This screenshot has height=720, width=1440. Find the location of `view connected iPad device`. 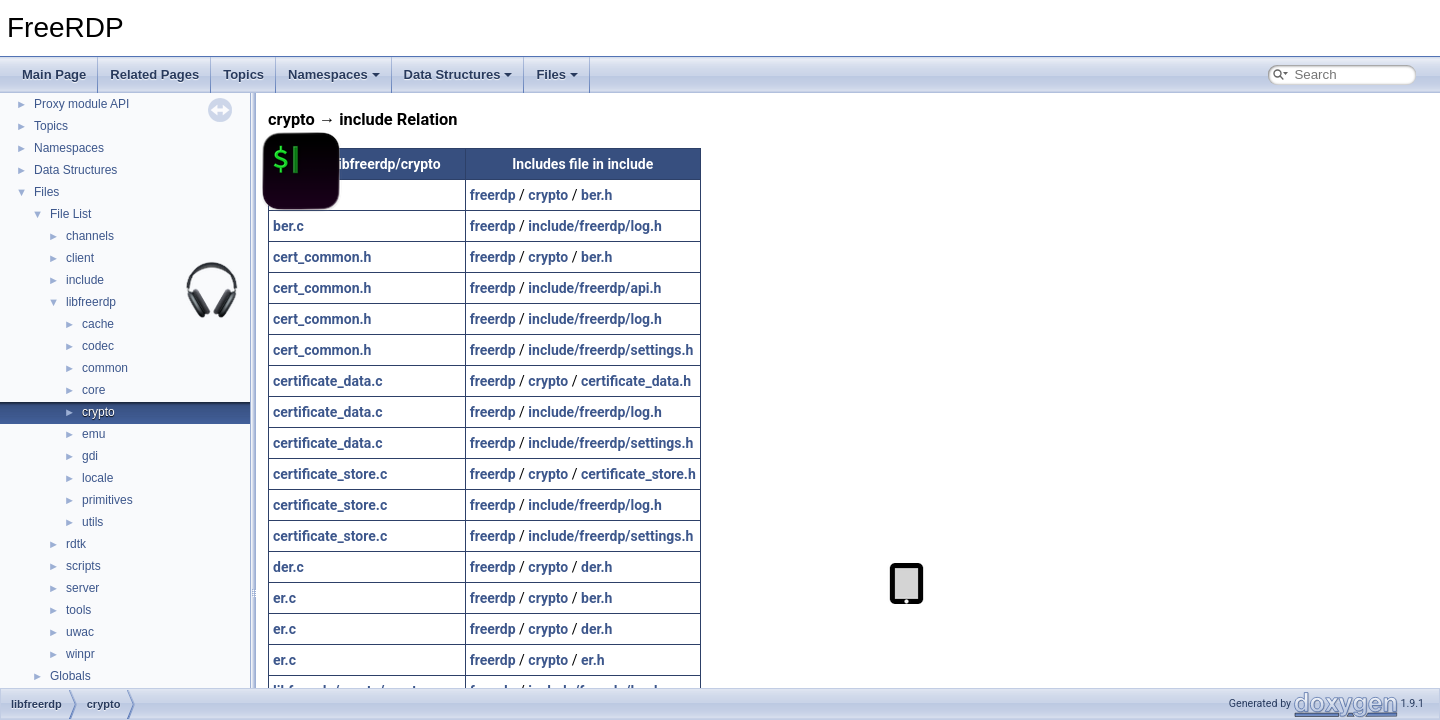

view connected iPad device is located at coordinates (906, 583).